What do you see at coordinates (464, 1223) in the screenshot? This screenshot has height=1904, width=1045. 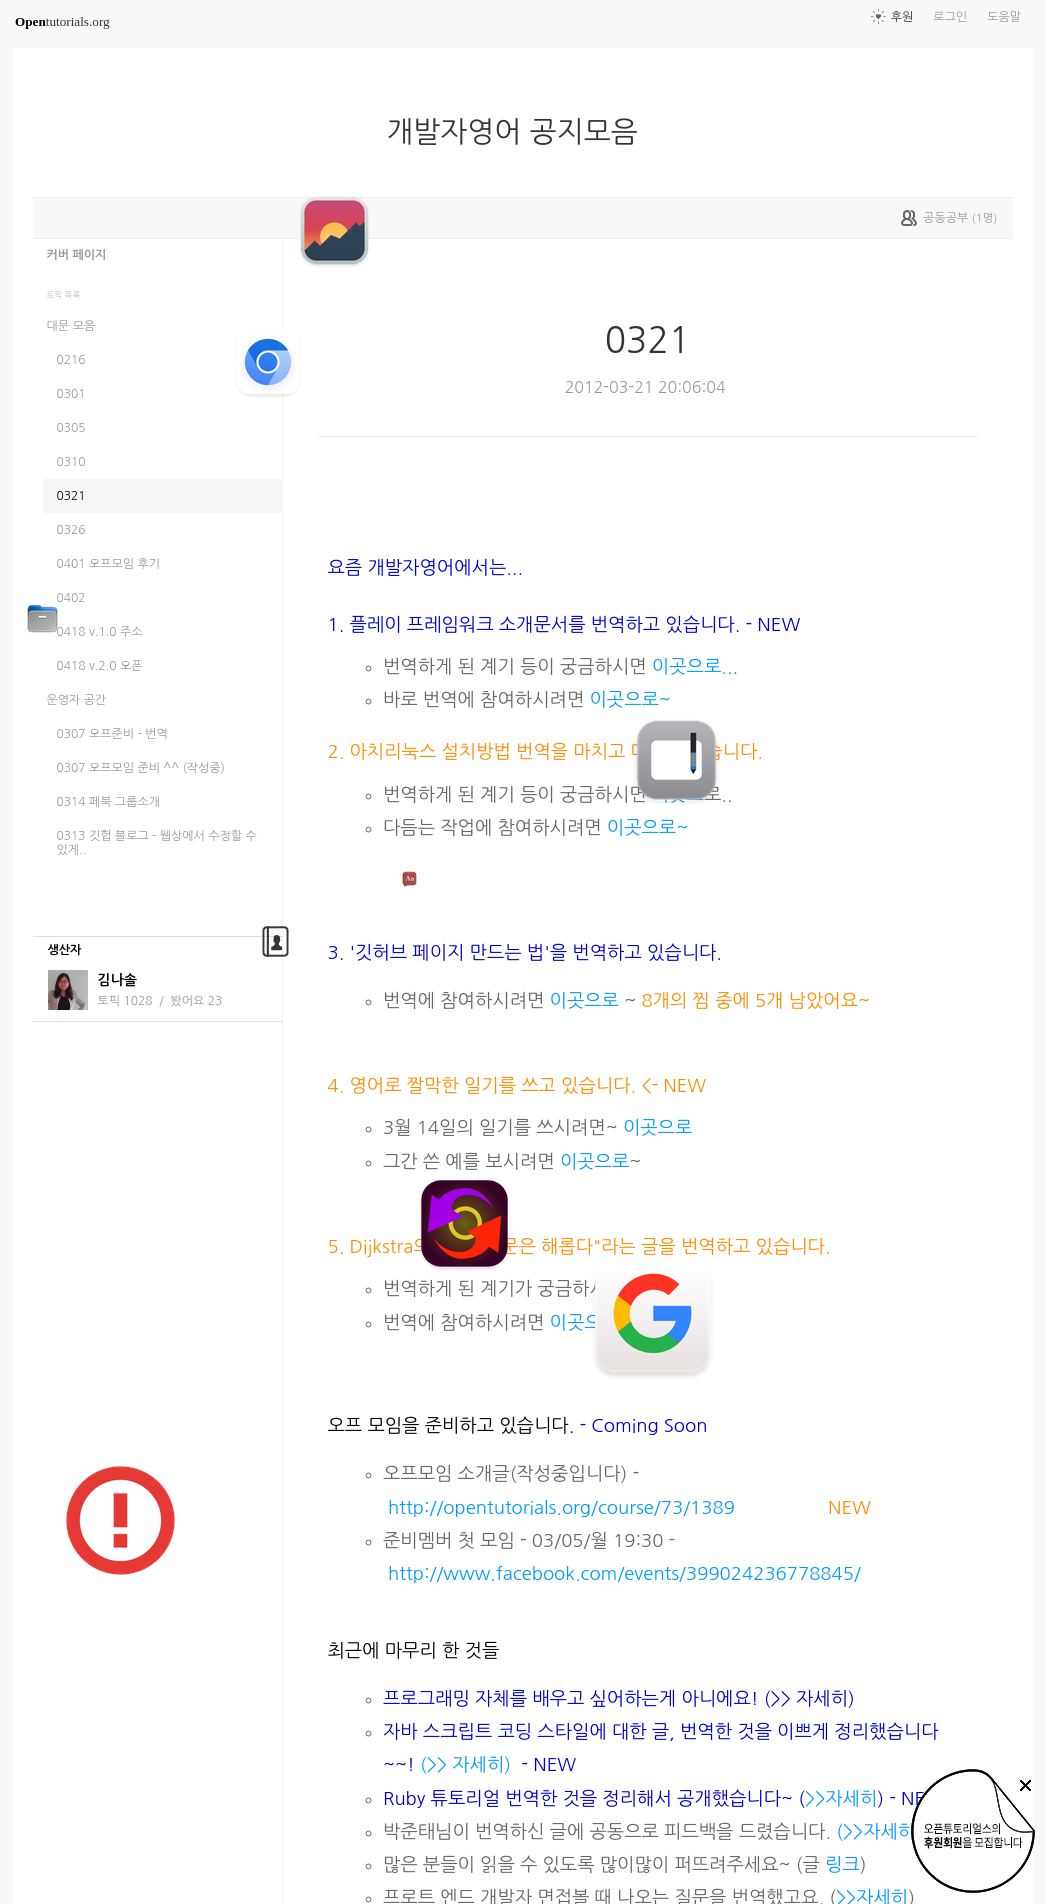 I see `open gabutdm download manager app` at bounding box center [464, 1223].